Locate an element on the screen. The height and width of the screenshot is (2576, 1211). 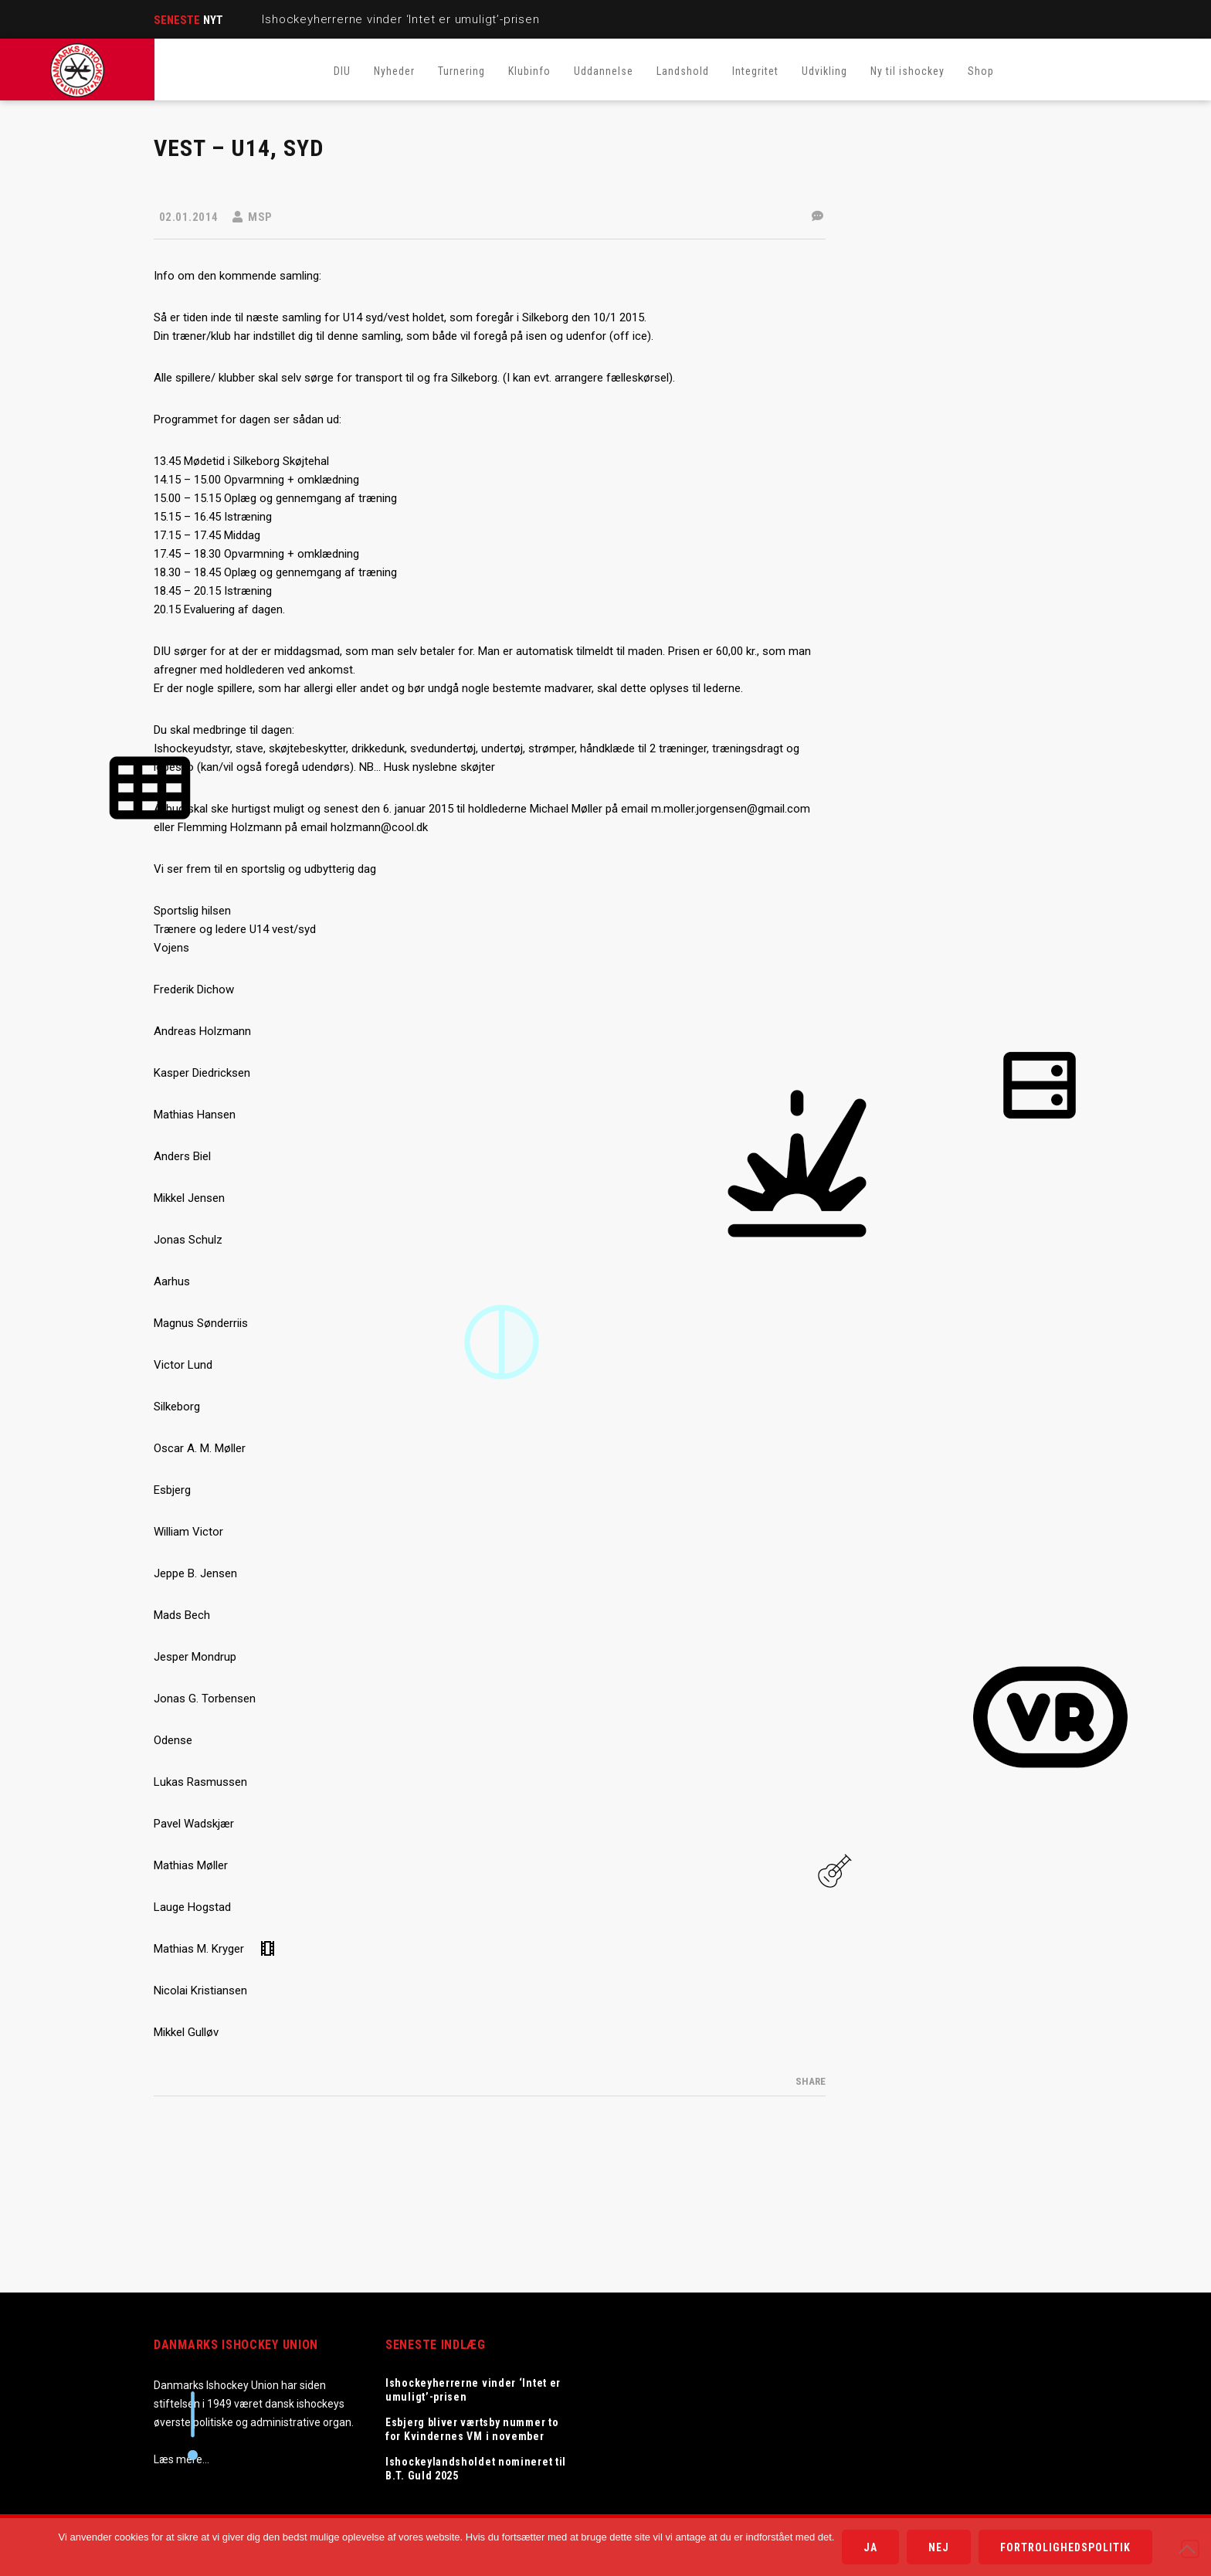
open app grid or launcher is located at coordinates (150, 788).